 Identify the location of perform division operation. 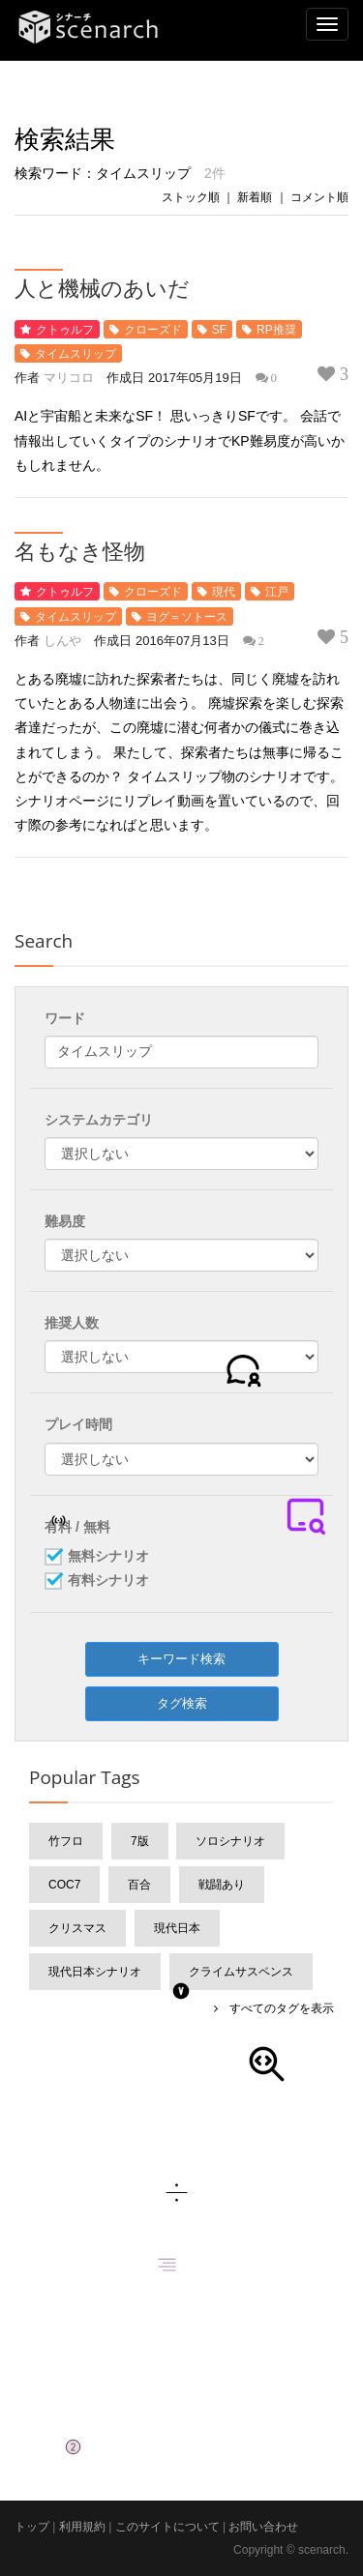
(176, 2192).